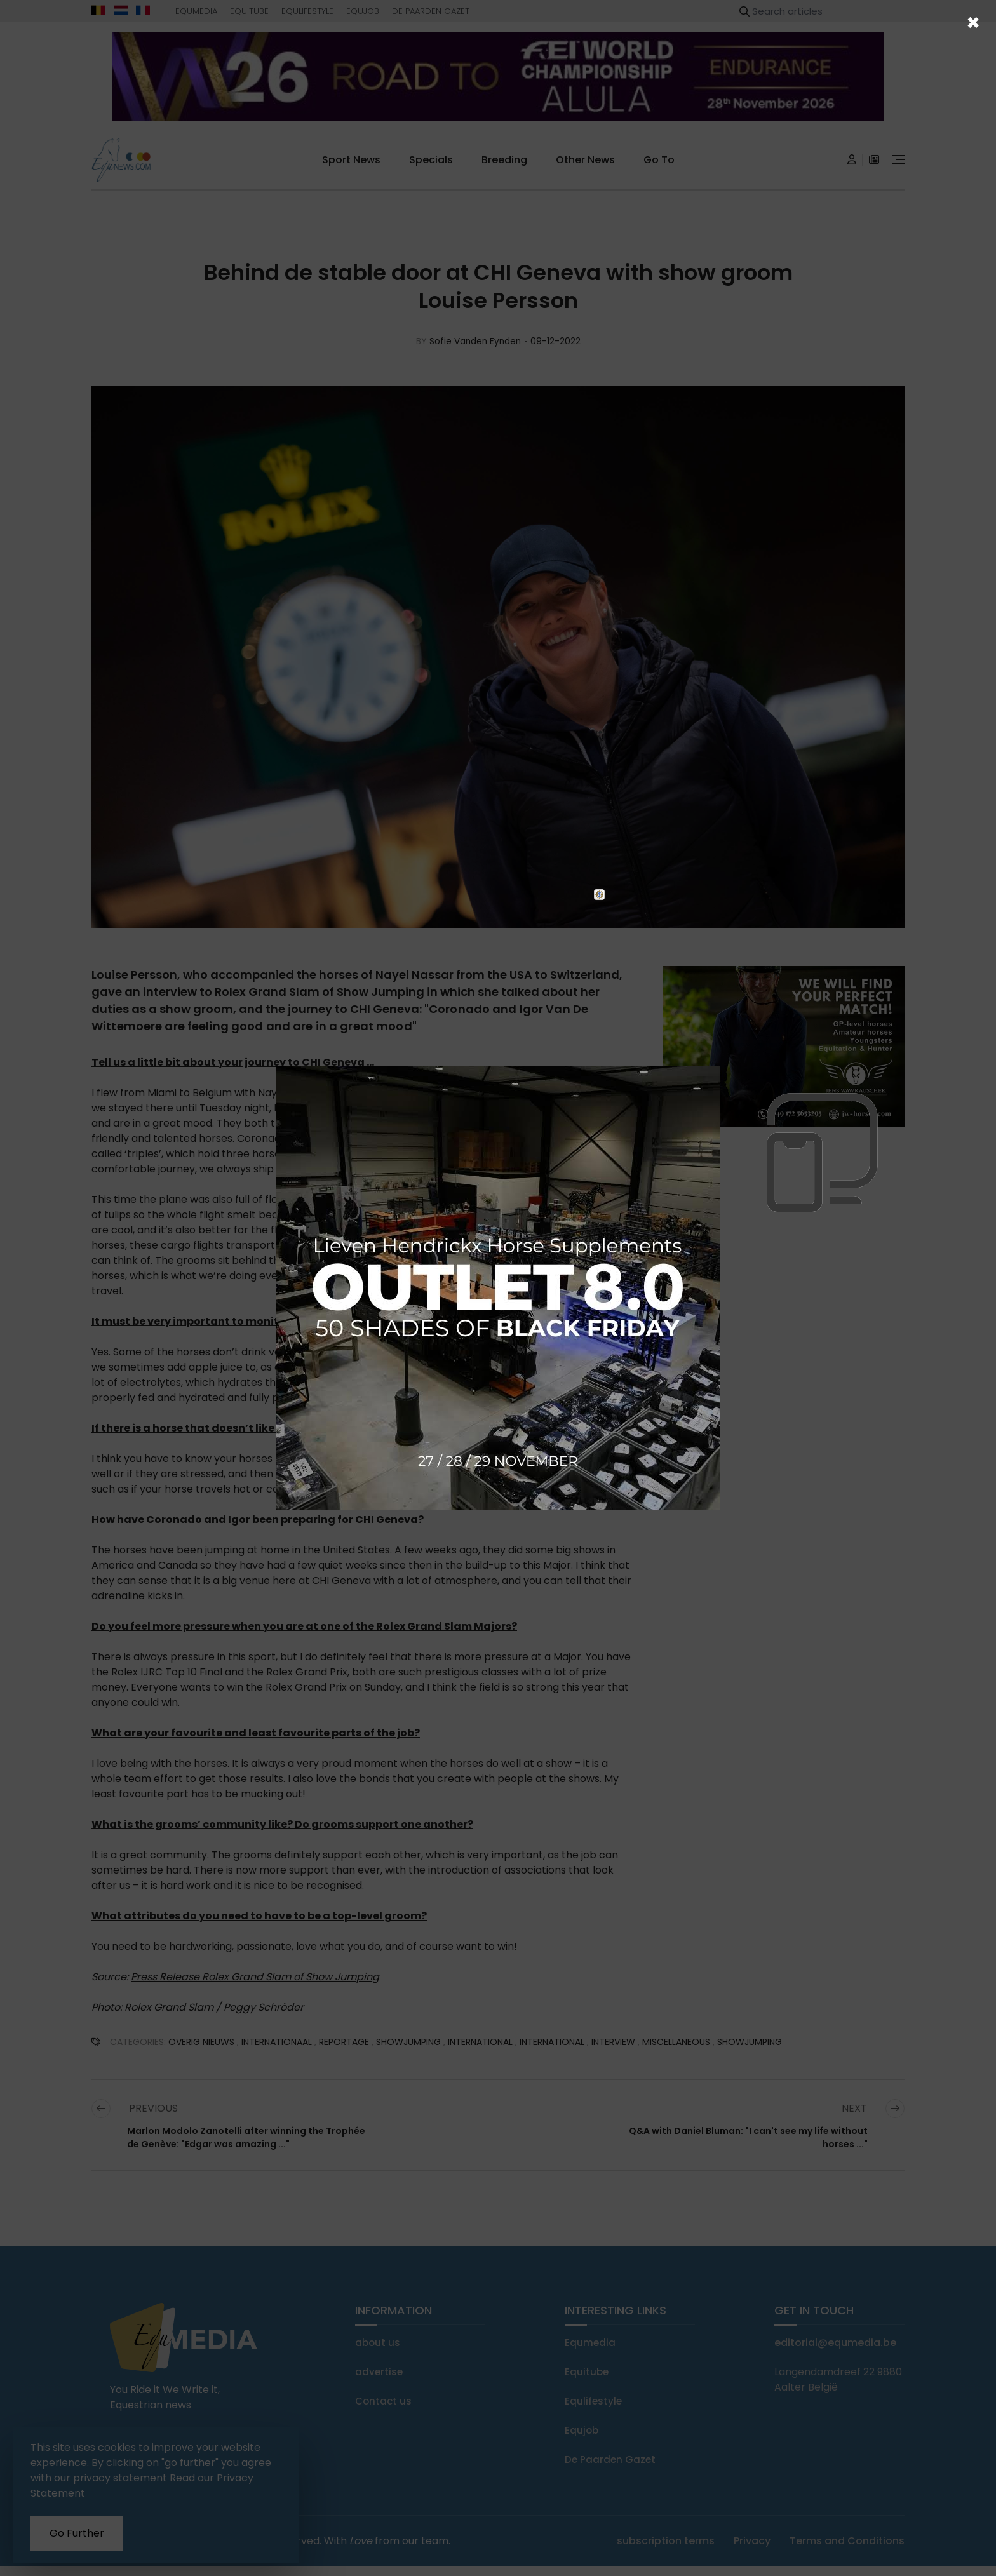 This screenshot has height=2576, width=996. What do you see at coordinates (599, 894) in the screenshot?
I see `open slade editor application` at bounding box center [599, 894].